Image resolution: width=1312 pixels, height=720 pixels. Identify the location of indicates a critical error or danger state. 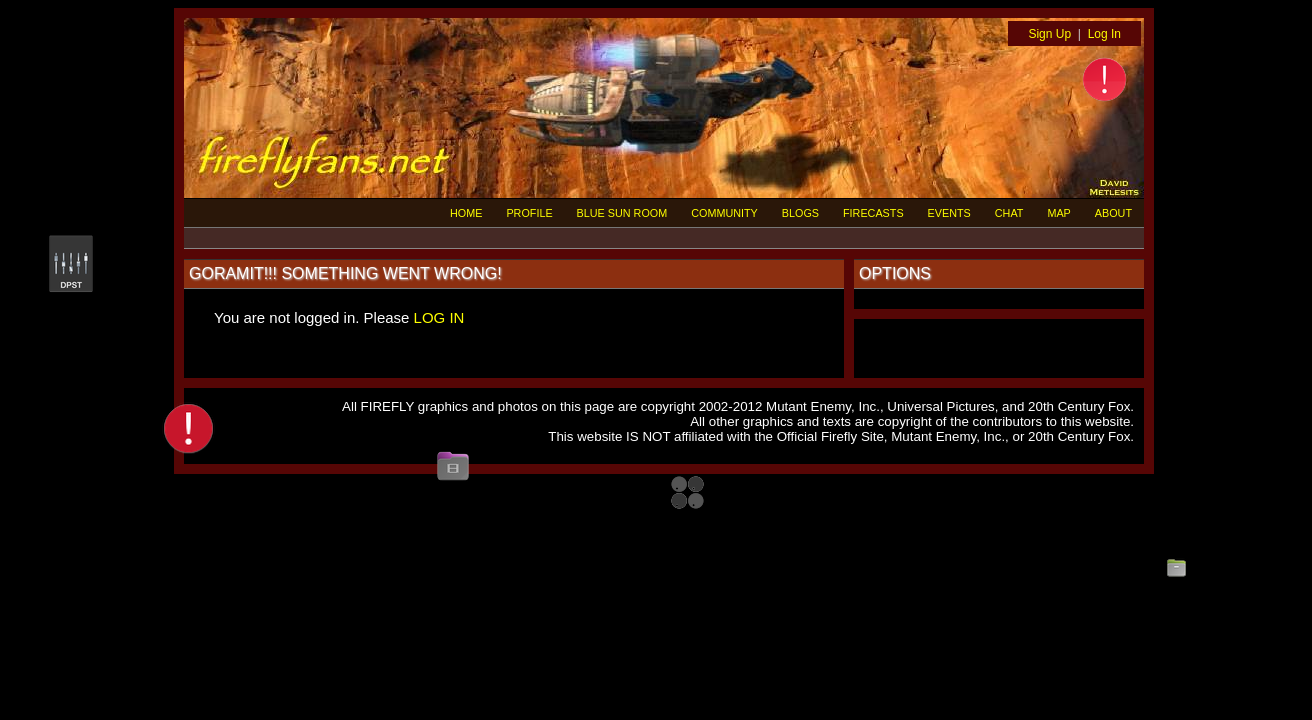
(188, 428).